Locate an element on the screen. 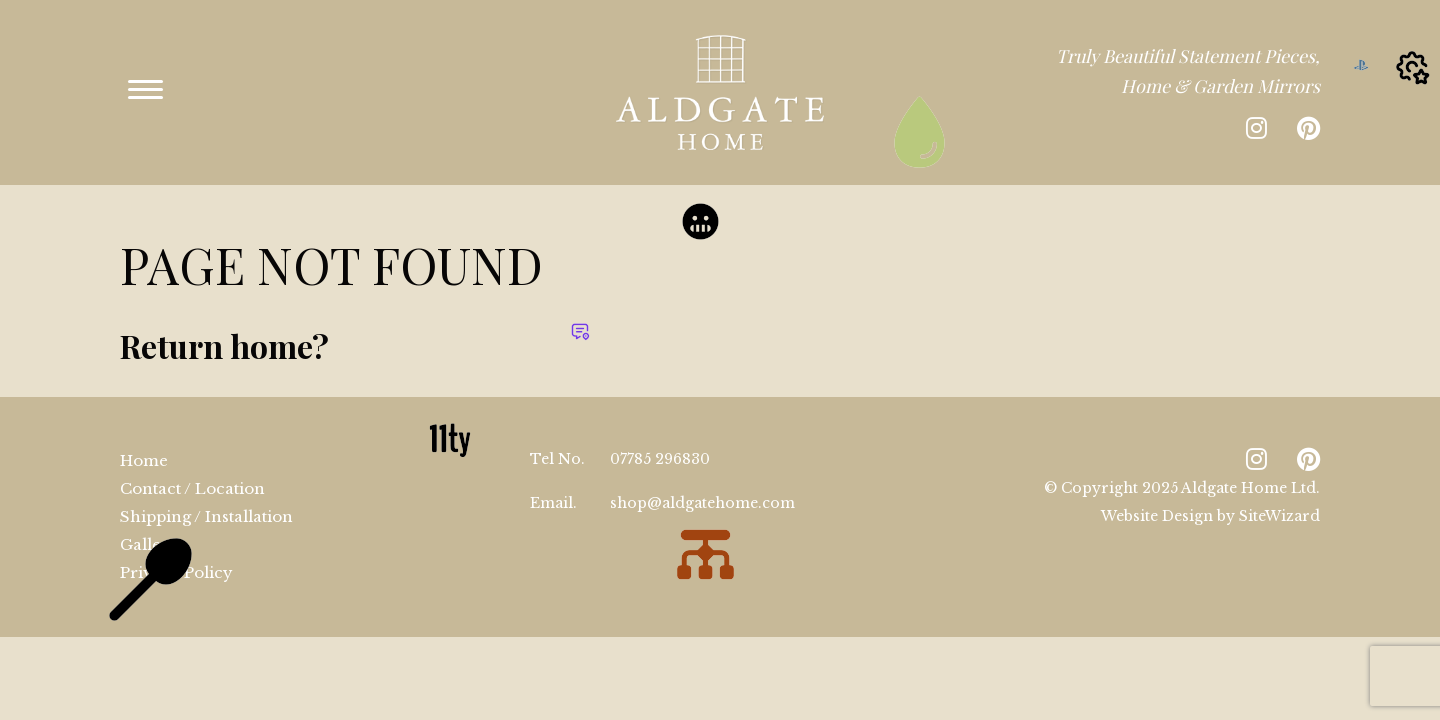 This screenshot has width=1440, height=720. indicates an awkward or uncomfortable situation is located at coordinates (700, 221).